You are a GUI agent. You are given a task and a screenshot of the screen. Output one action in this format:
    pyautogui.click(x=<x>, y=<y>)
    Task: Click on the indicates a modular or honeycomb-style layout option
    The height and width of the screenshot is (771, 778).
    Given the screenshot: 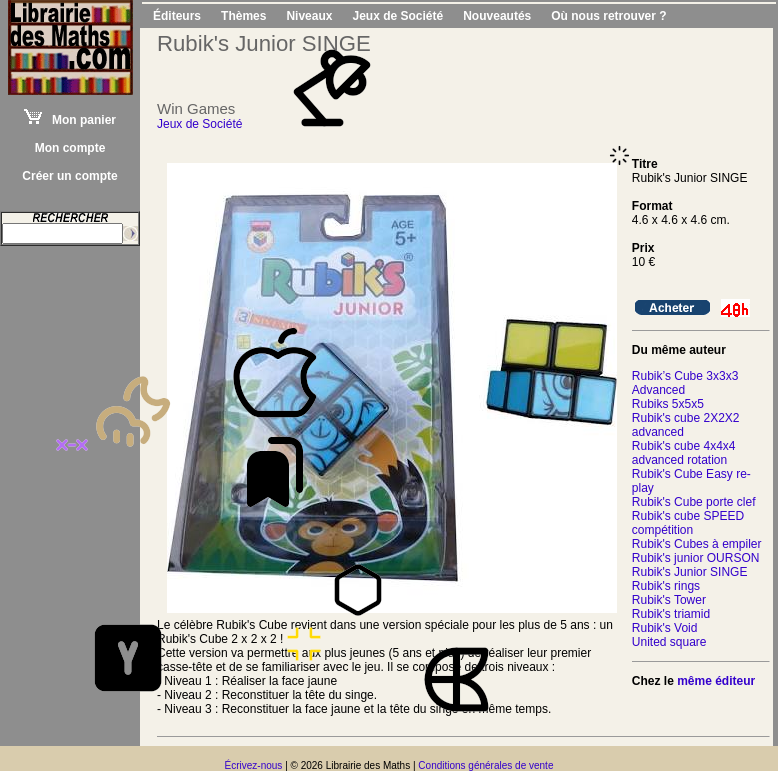 What is the action you would take?
    pyautogui.click(x=358, y=590)
    